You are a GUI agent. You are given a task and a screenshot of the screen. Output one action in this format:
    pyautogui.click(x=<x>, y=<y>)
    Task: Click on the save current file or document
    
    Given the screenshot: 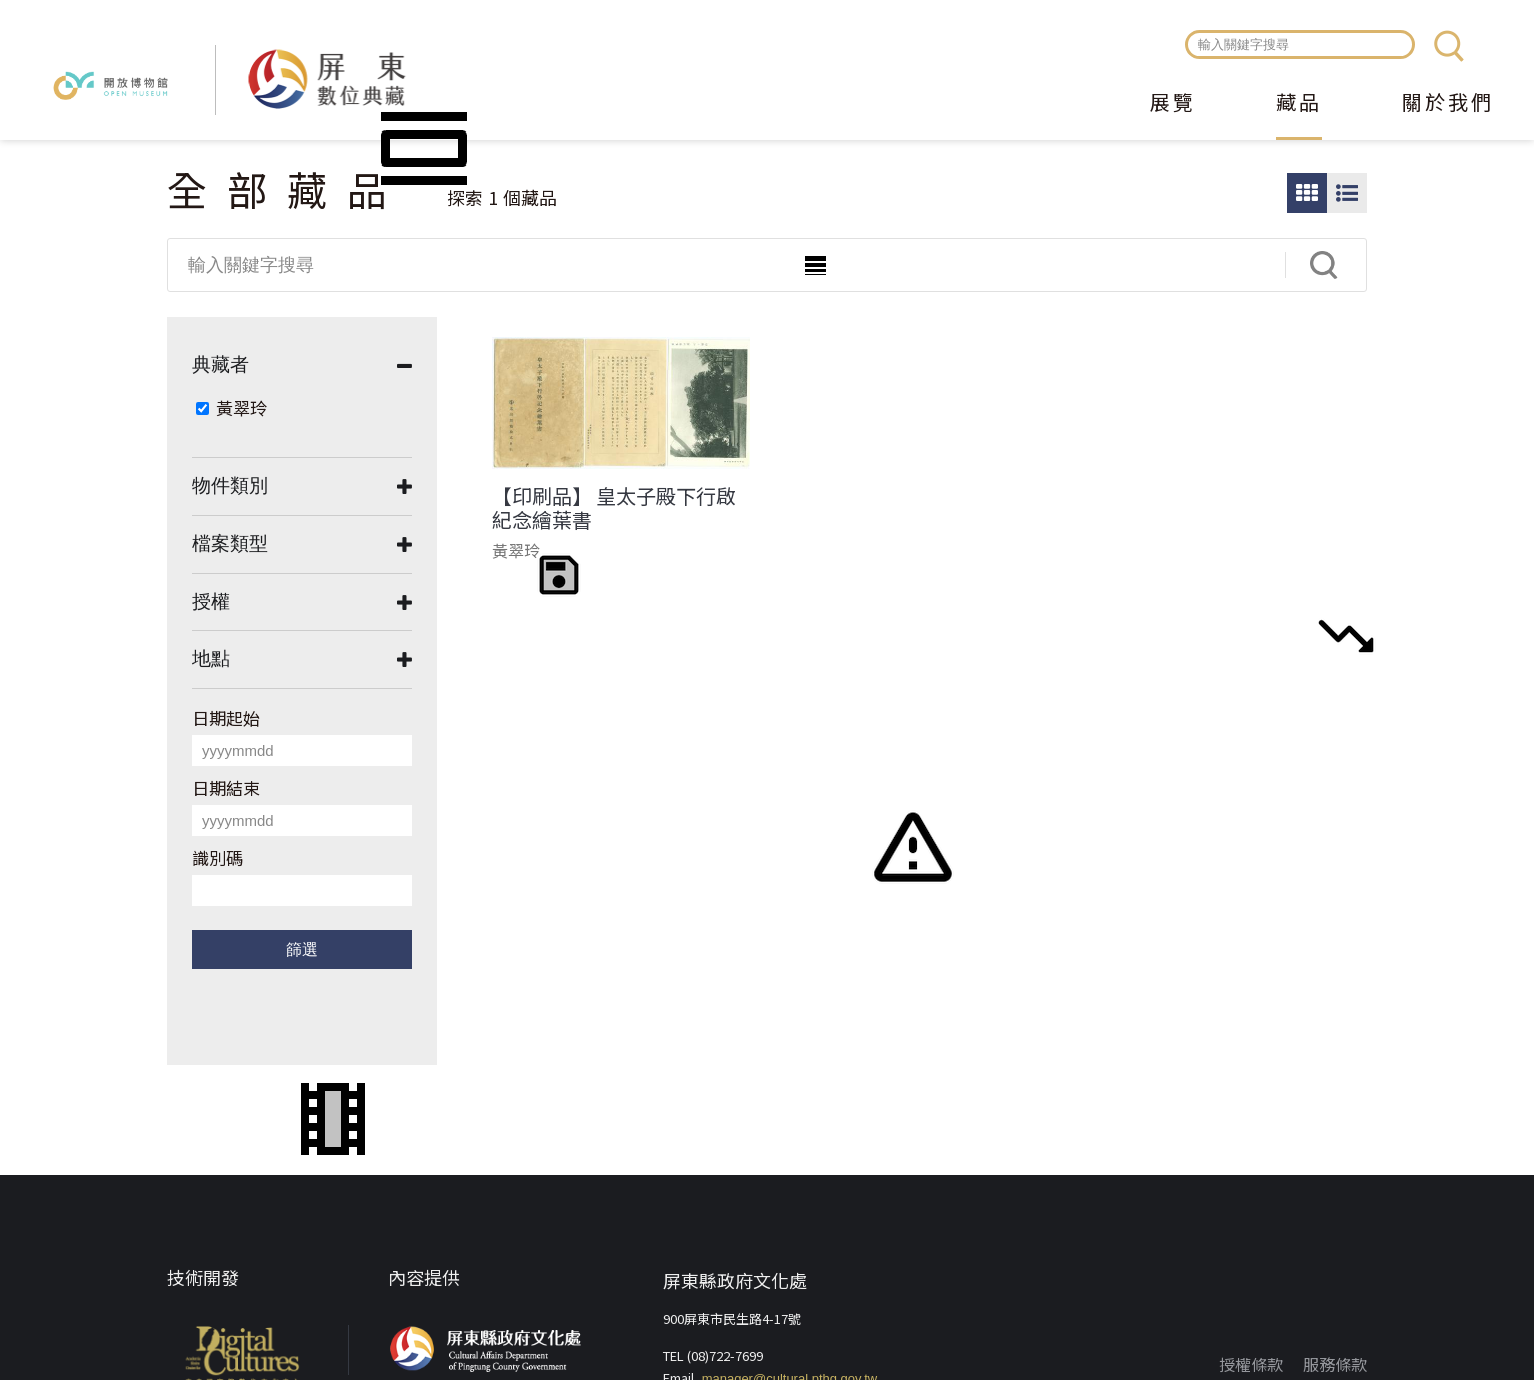 What is the action you would take?
    pyautogui.click(x=559, y=575)
    